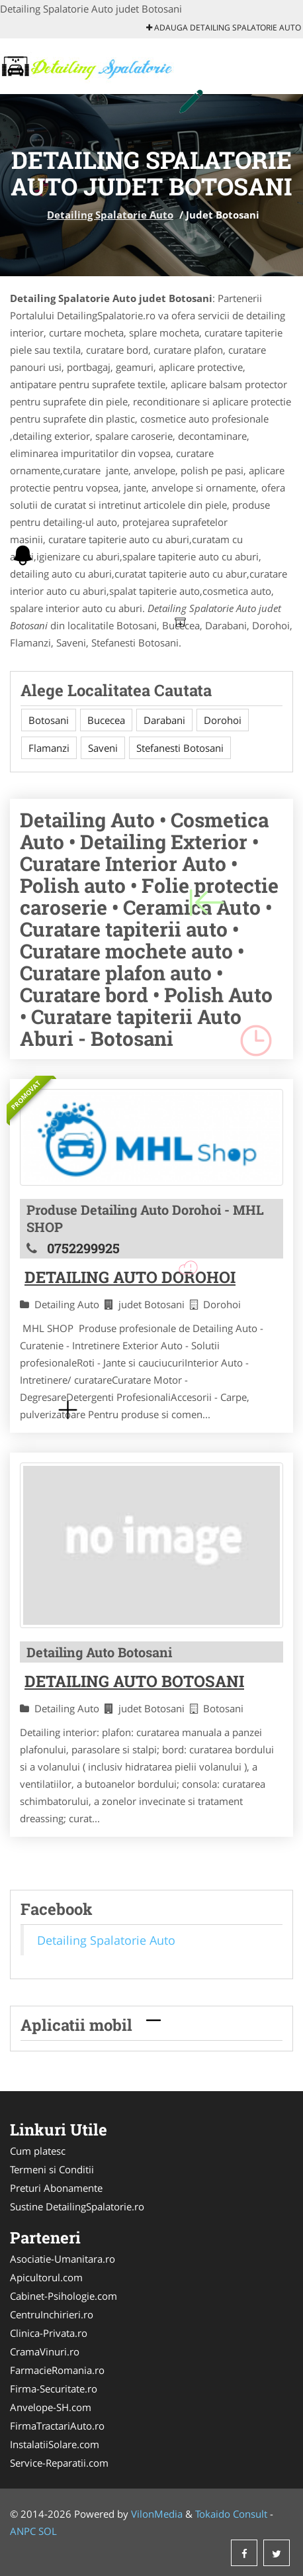 The width and height of the screenshot is (303, 2576). I want to click on cloud storage warning or alert, so click(188, 1267).